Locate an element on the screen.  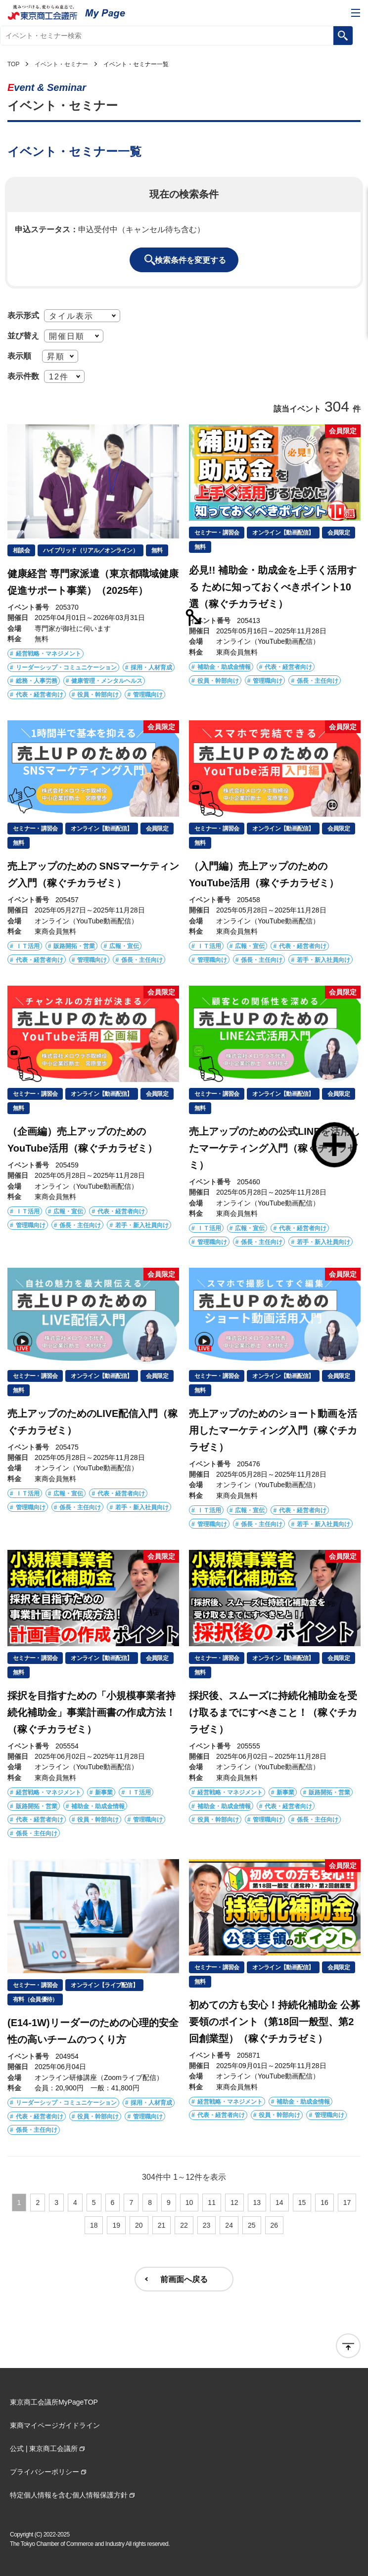
add a new item is located at coordinates (334, 1145).